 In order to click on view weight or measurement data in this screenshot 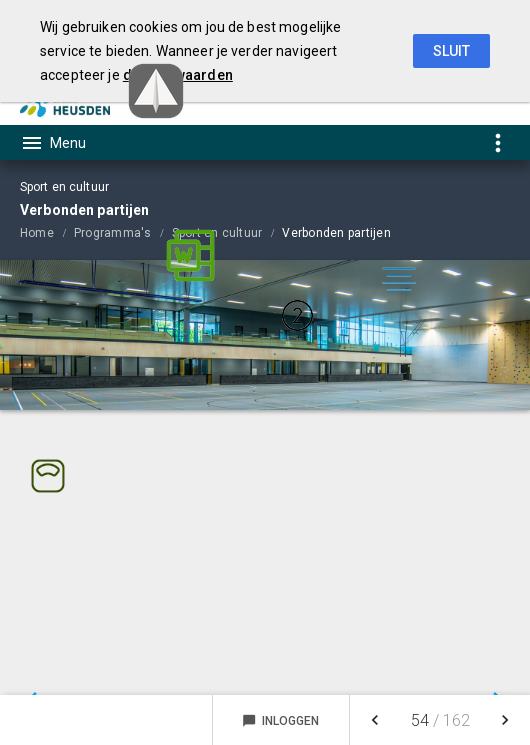, I will do `click(48, 476)`.